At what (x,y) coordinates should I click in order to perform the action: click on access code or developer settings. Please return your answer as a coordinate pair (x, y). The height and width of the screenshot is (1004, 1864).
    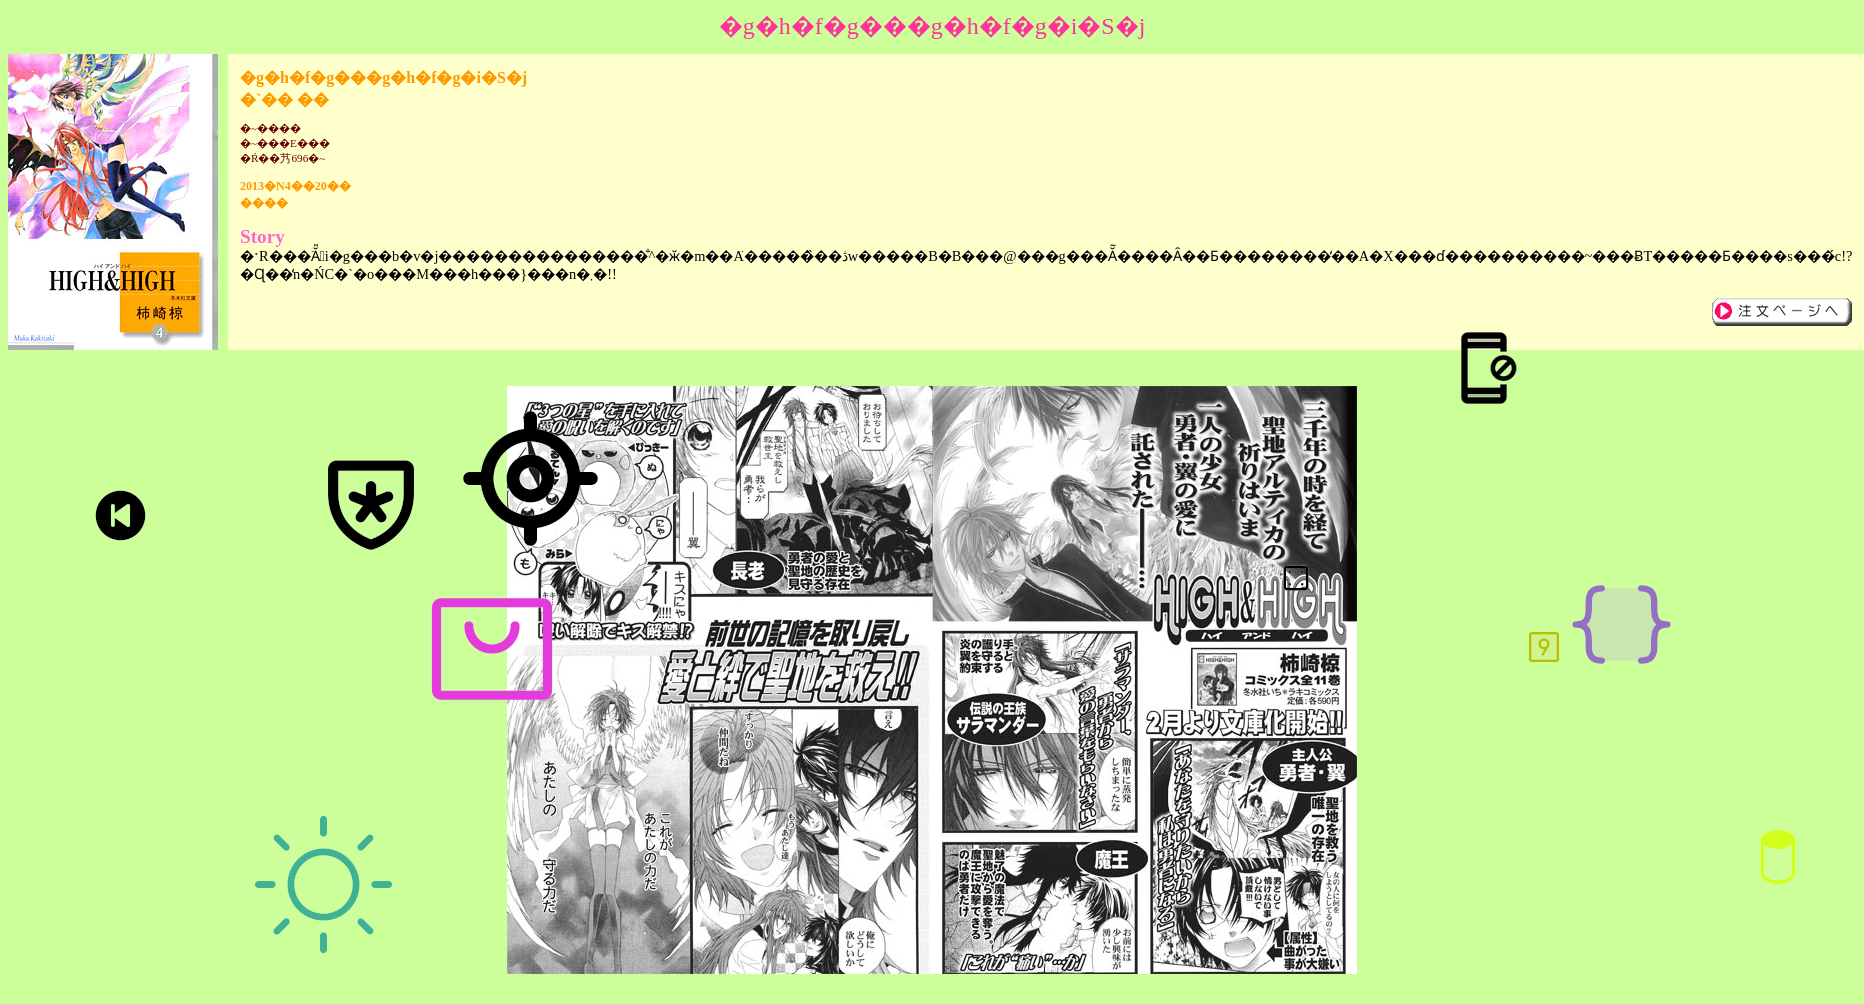
    Looking at the image, I should click on (1621, 624).